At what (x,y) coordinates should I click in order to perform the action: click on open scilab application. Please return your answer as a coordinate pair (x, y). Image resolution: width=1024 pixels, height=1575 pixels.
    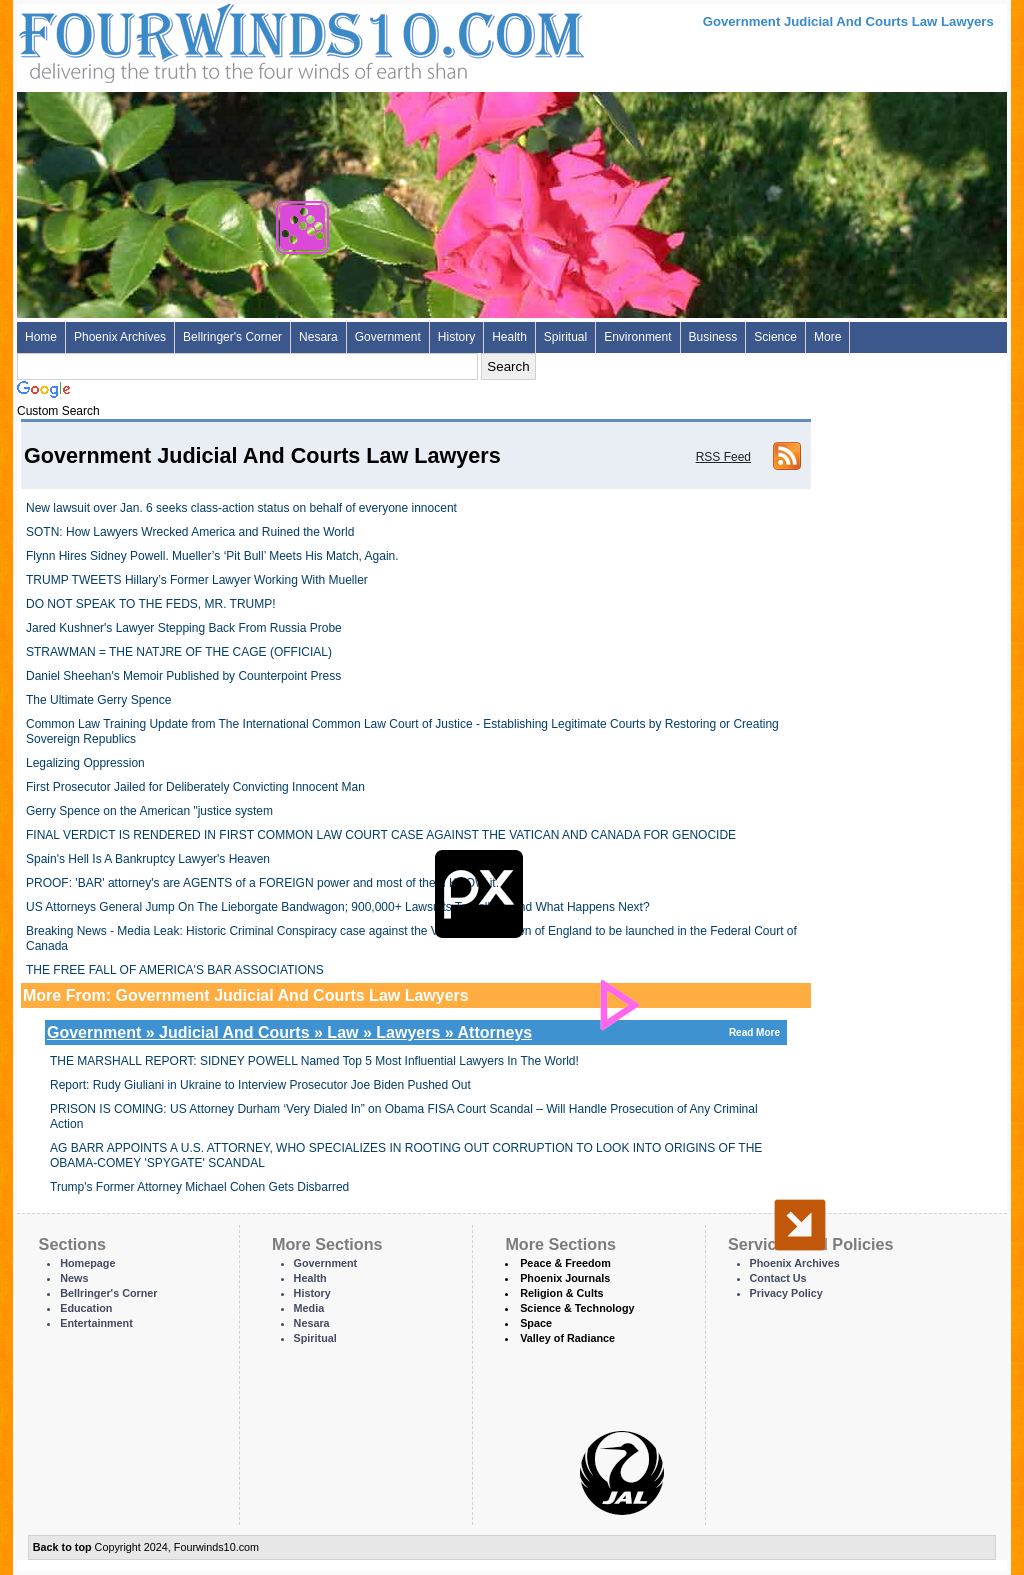
    Looking at the image, I should click on (302, 227).